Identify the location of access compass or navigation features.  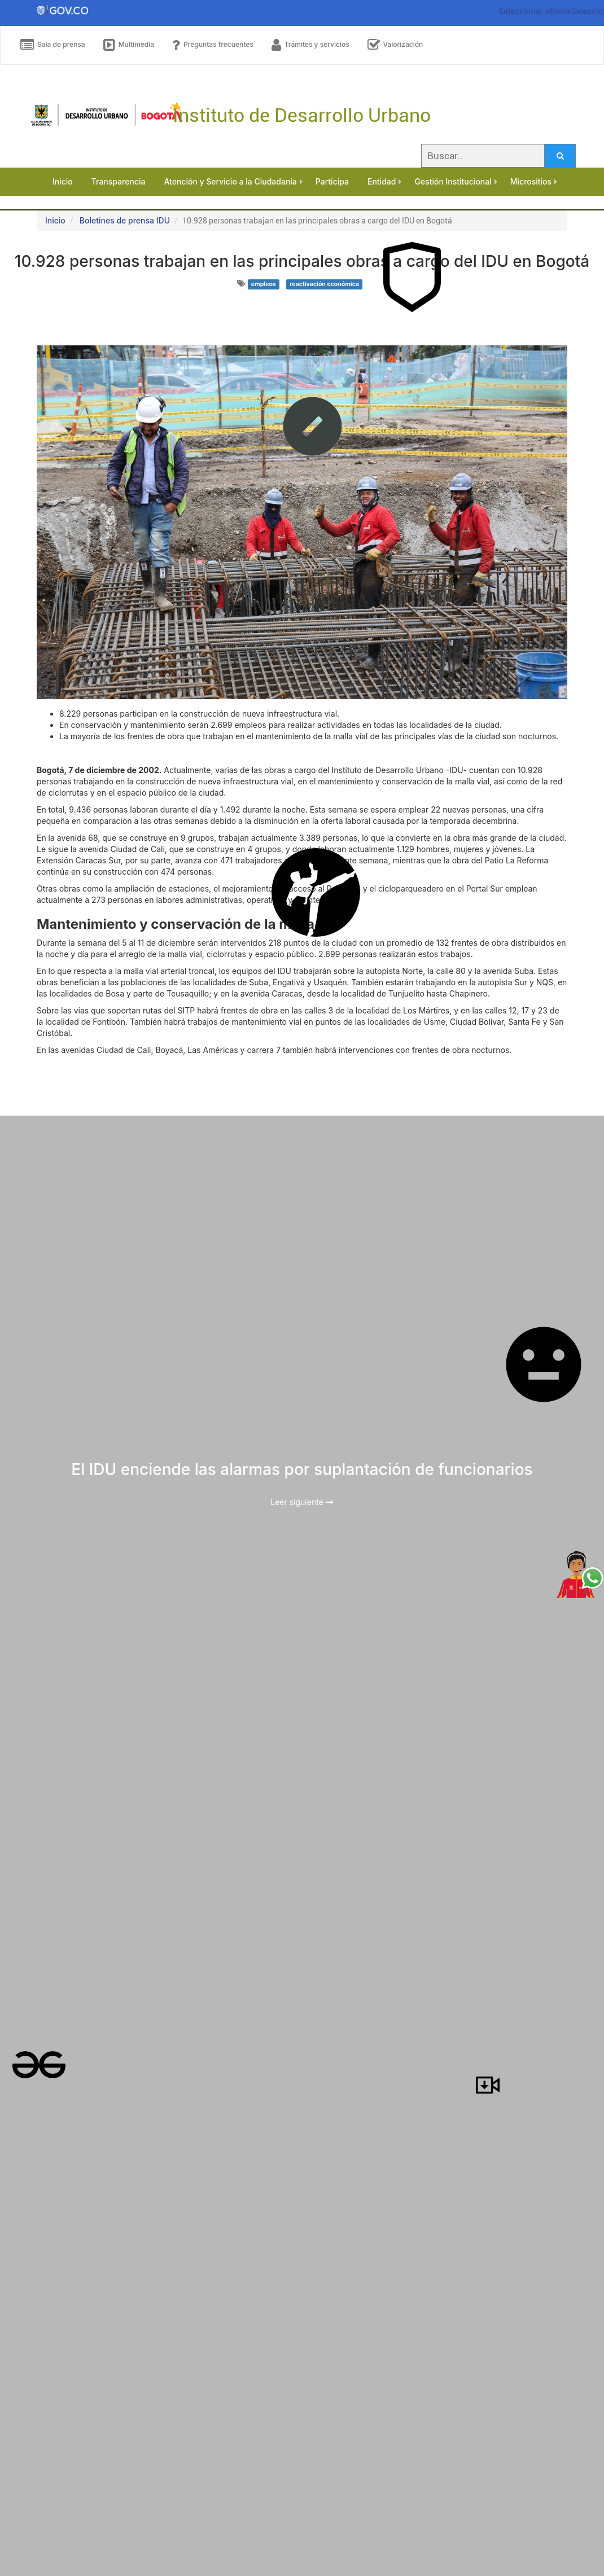
(312, 426).